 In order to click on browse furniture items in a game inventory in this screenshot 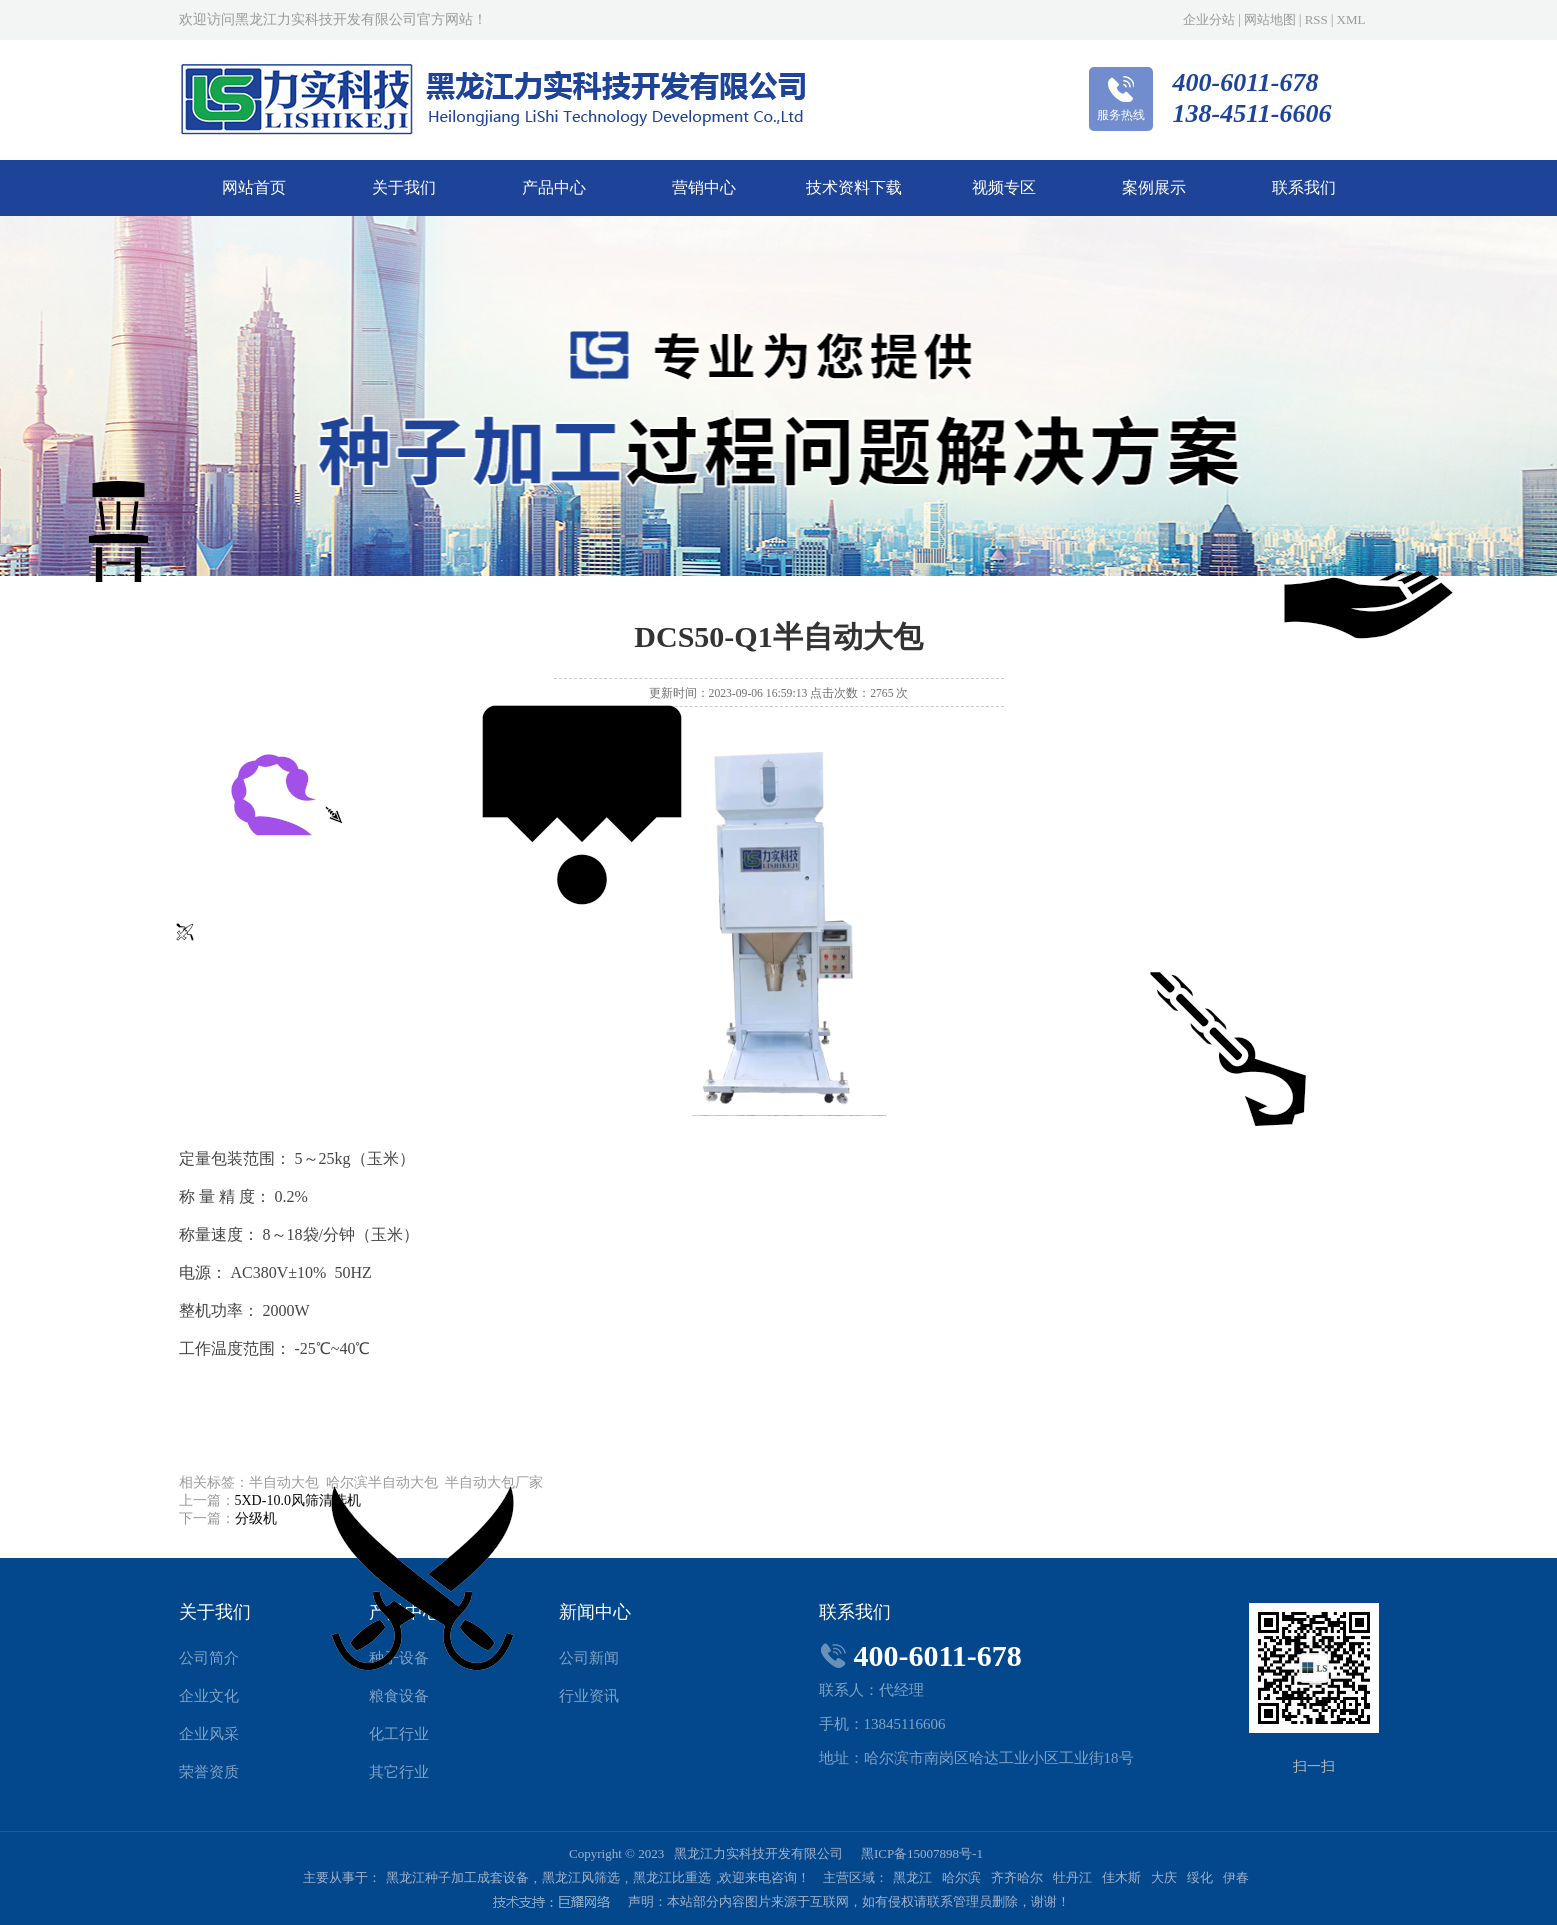, I will do `click(118, 531)`.